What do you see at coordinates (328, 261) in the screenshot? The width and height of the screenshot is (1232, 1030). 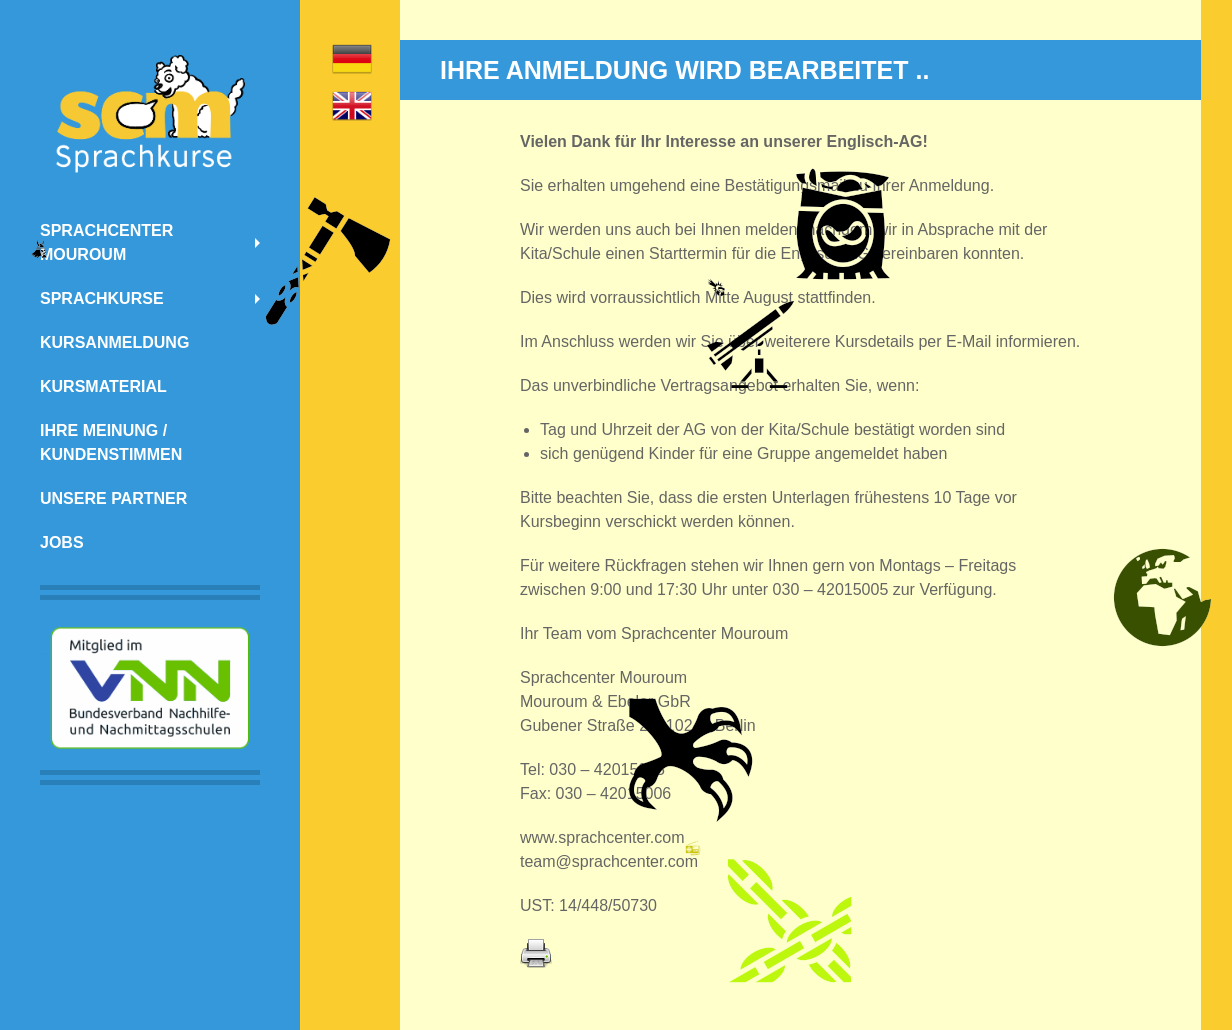 I see `select tomahawk weapon or tool` at bounding box center [328, 261].